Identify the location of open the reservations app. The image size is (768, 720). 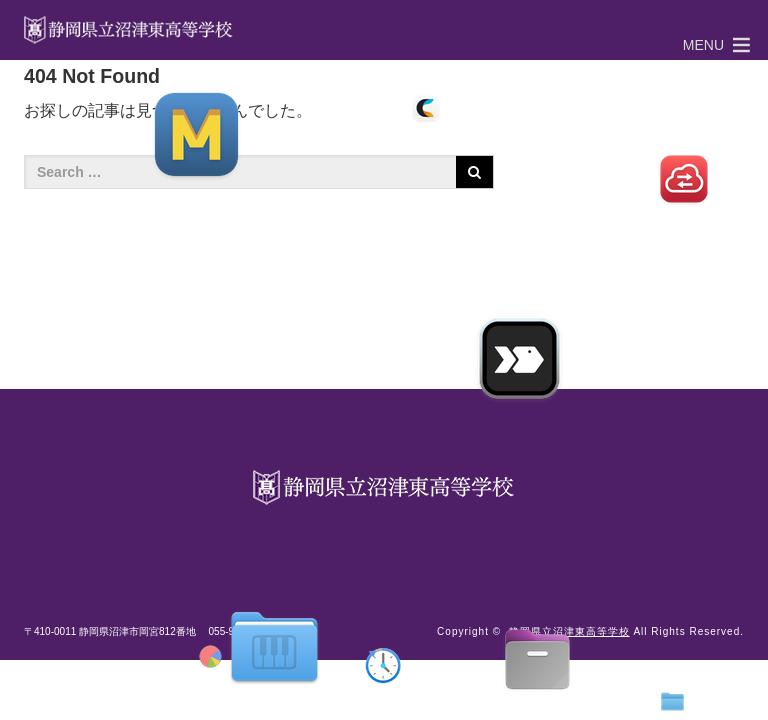
(383, 665).